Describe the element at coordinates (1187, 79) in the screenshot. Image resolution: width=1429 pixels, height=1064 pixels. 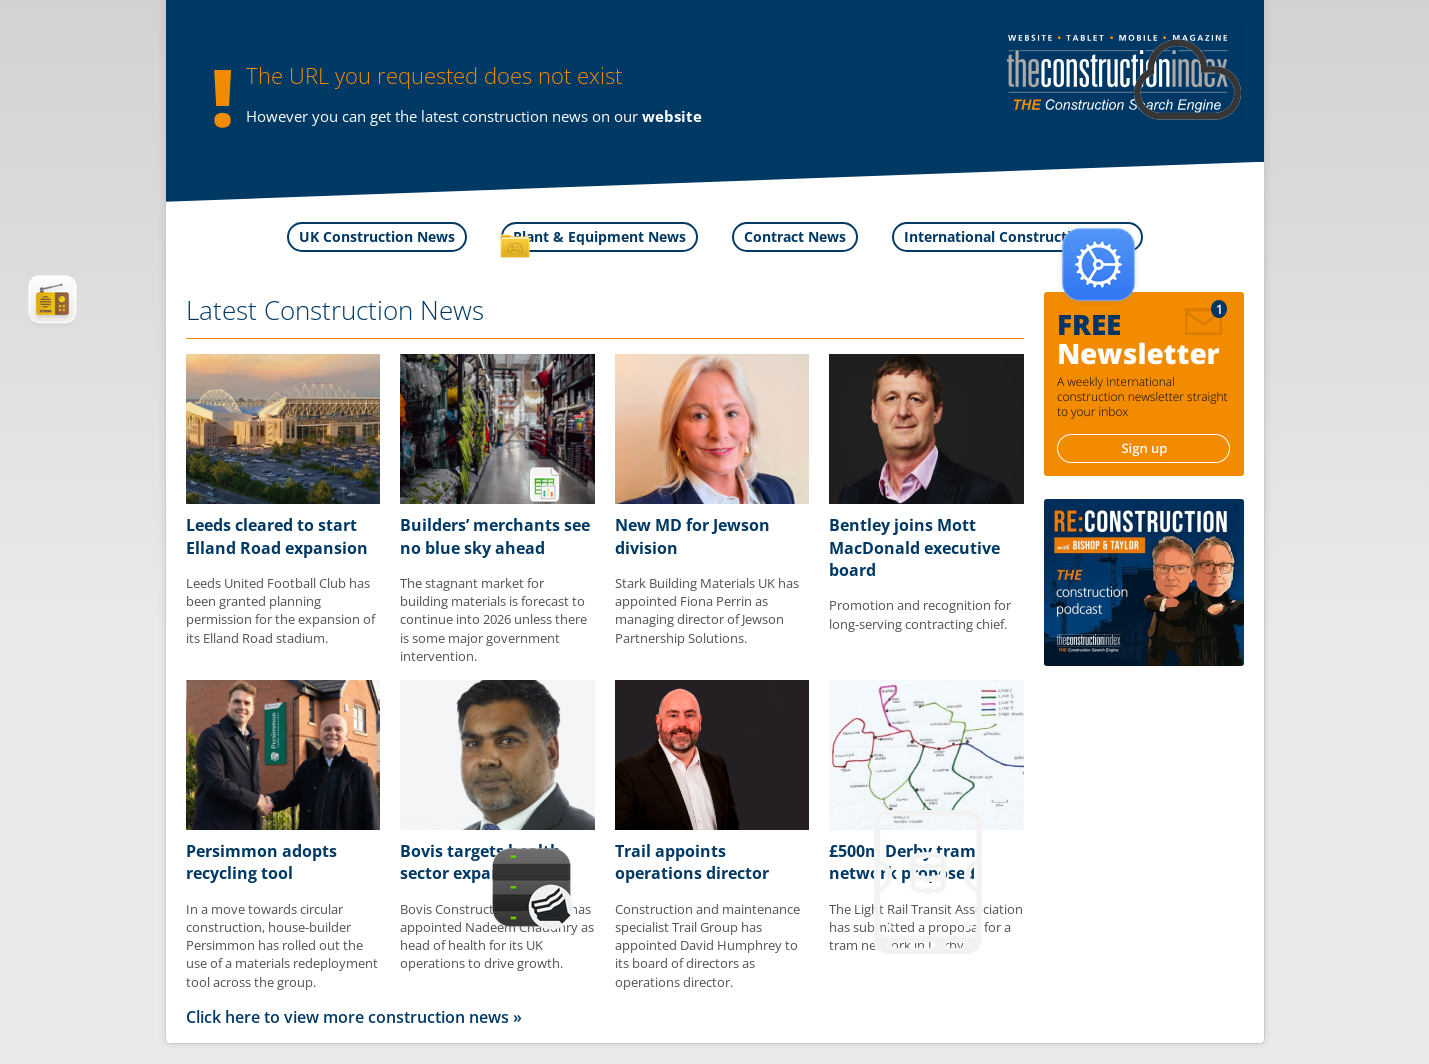
I see `view weather information` at that location.